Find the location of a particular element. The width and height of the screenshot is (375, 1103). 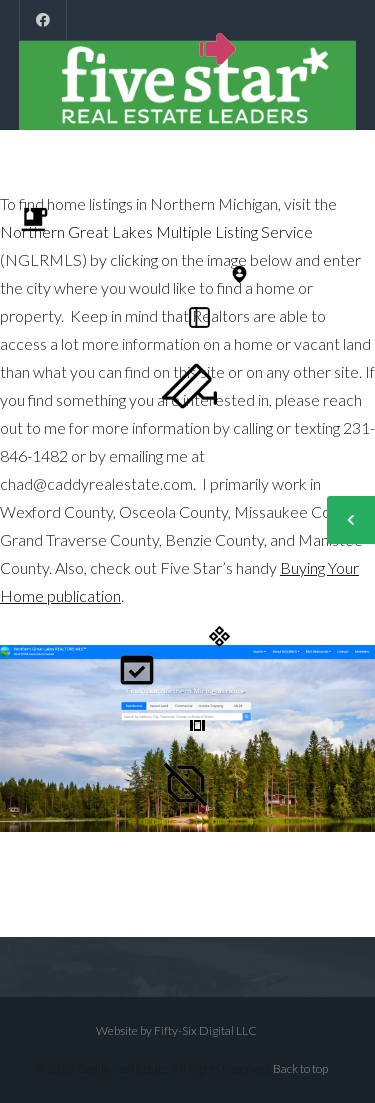

disable or turn off reporting is located at coordinates (186, 784).